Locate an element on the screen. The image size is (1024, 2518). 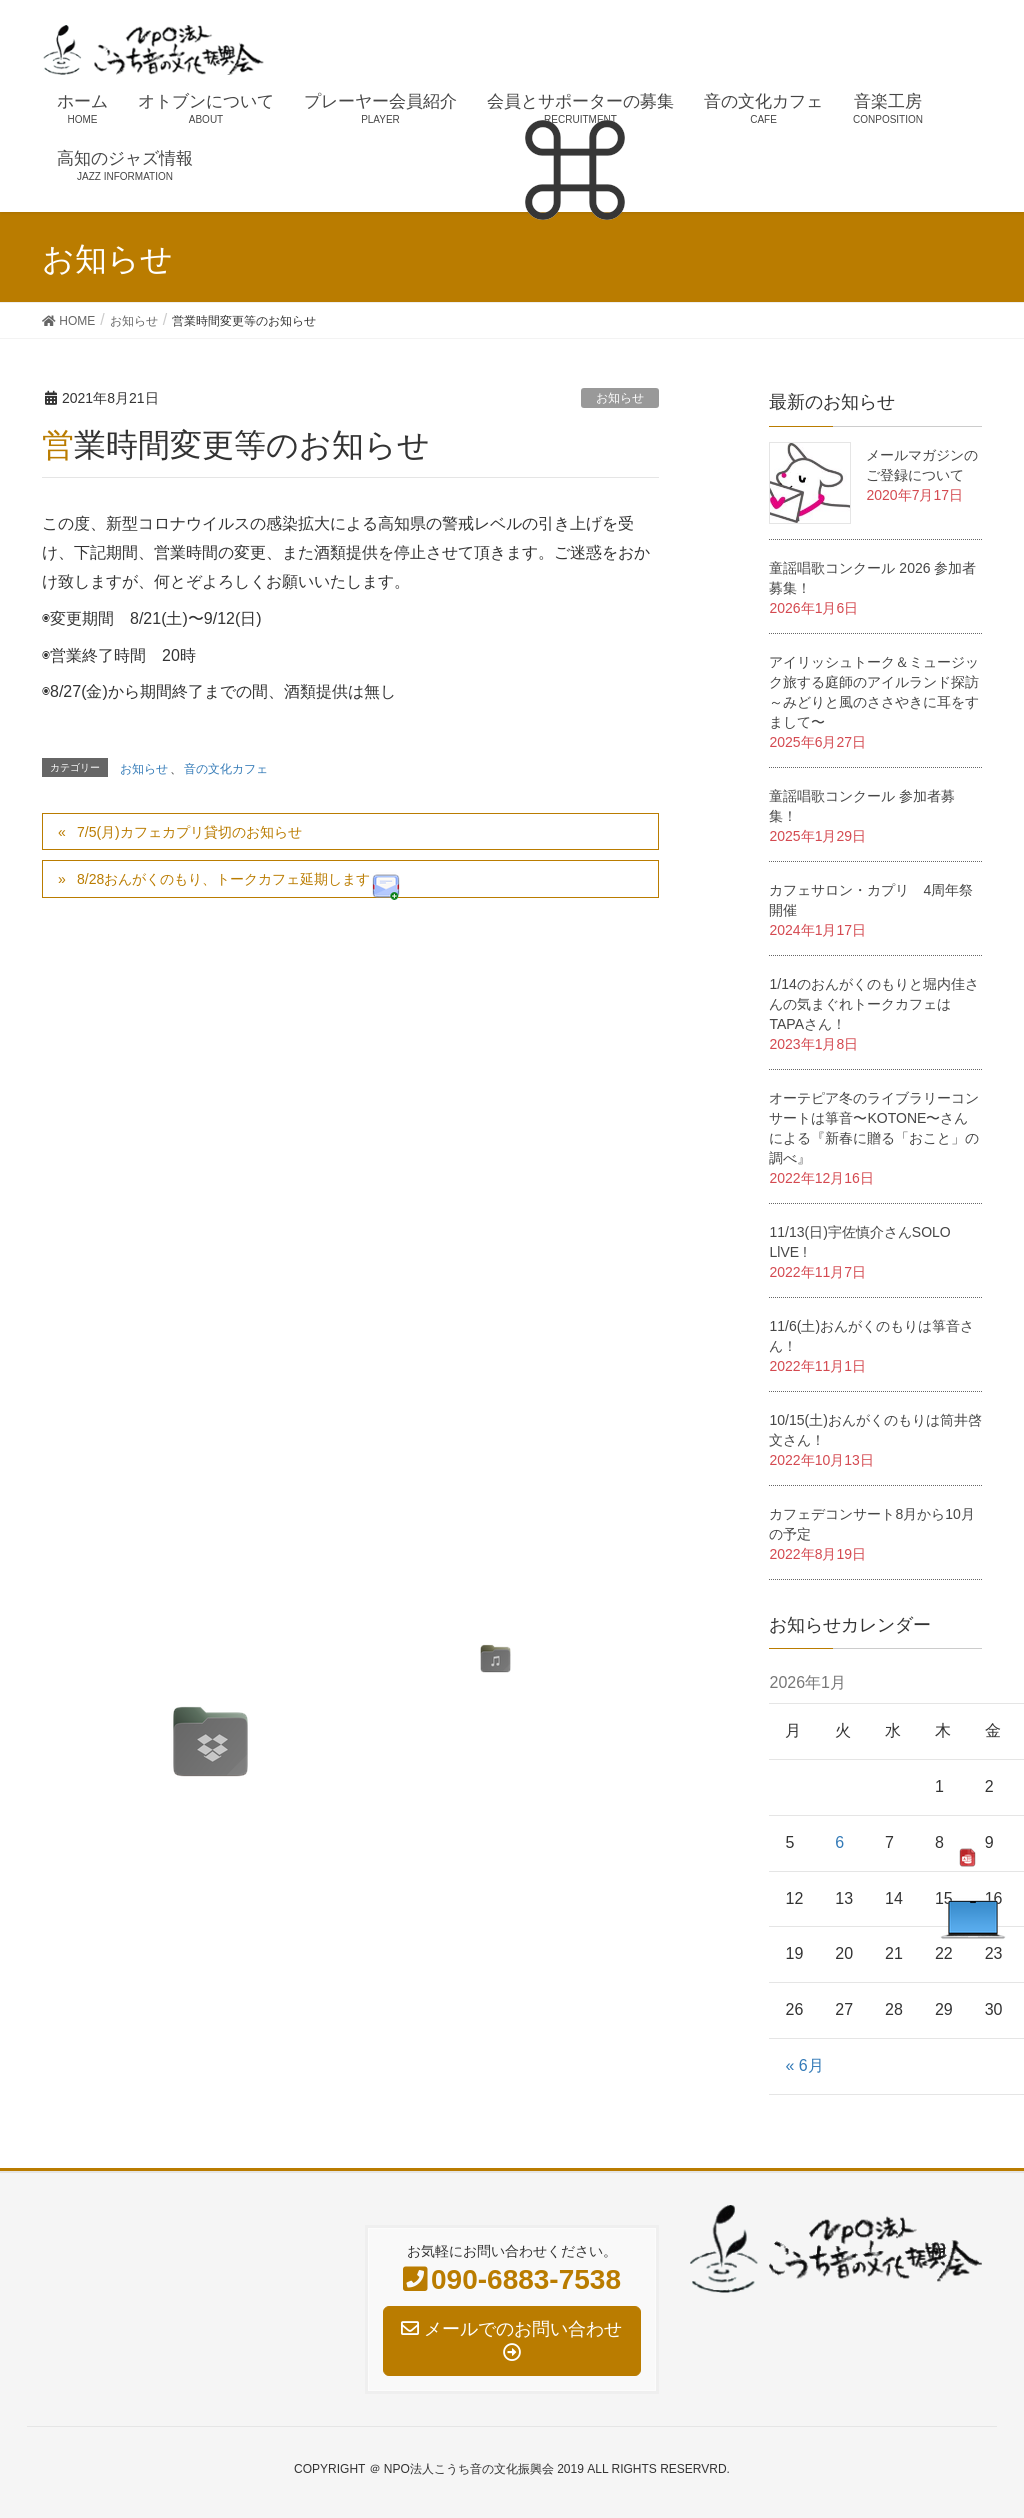
microsoft access database file is located at coordinates (967, 1857).